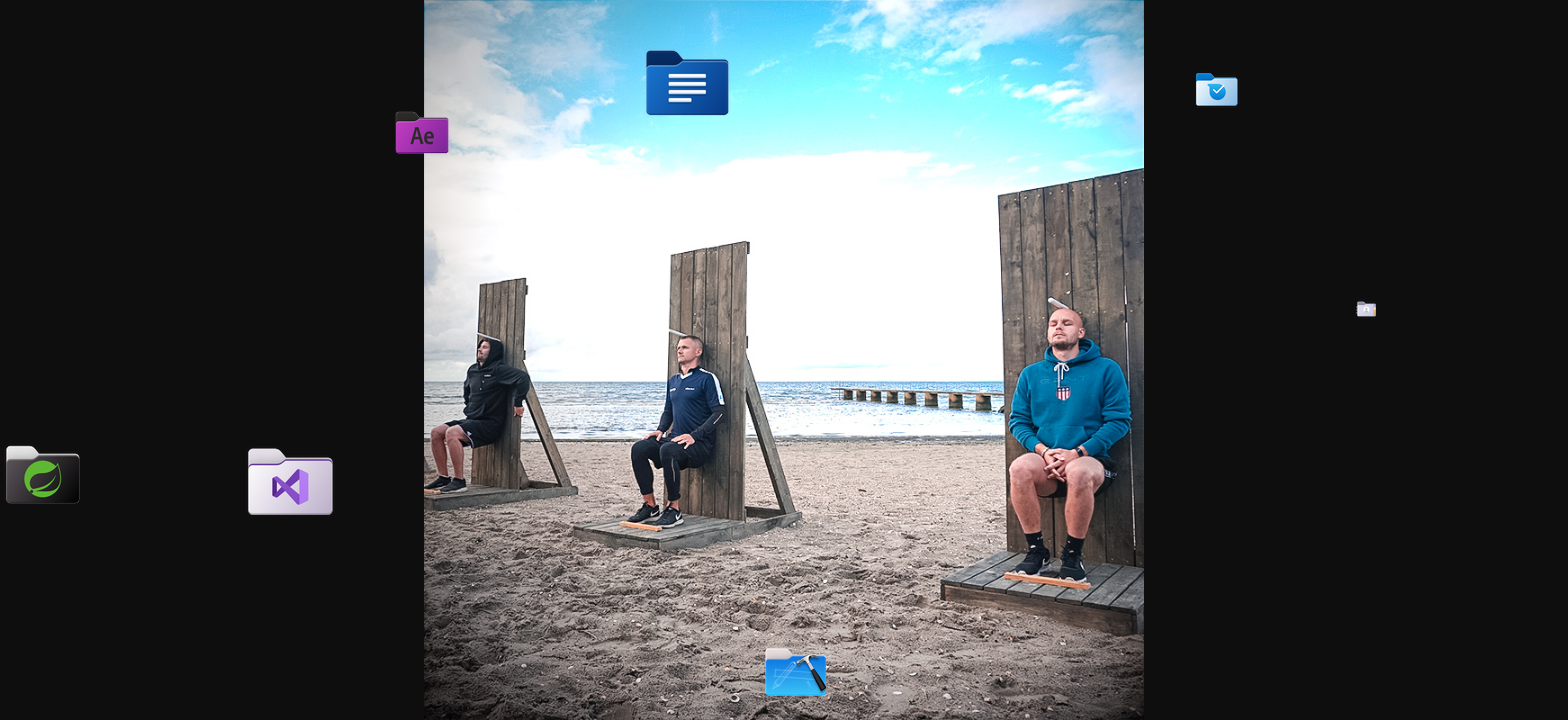 Image resolution: width=1568 pixels, height=720 pixels. Describe the element at coordinates (290, 484) in the screenshot. I see `open visual studio project files folder` at that location.